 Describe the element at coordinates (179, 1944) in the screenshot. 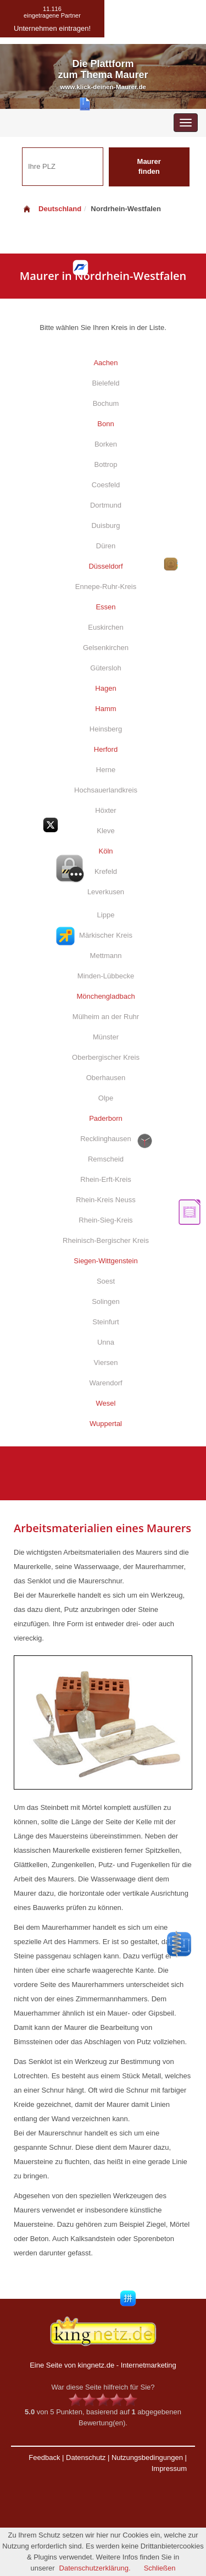

I see `open the Elastic app` at that location.